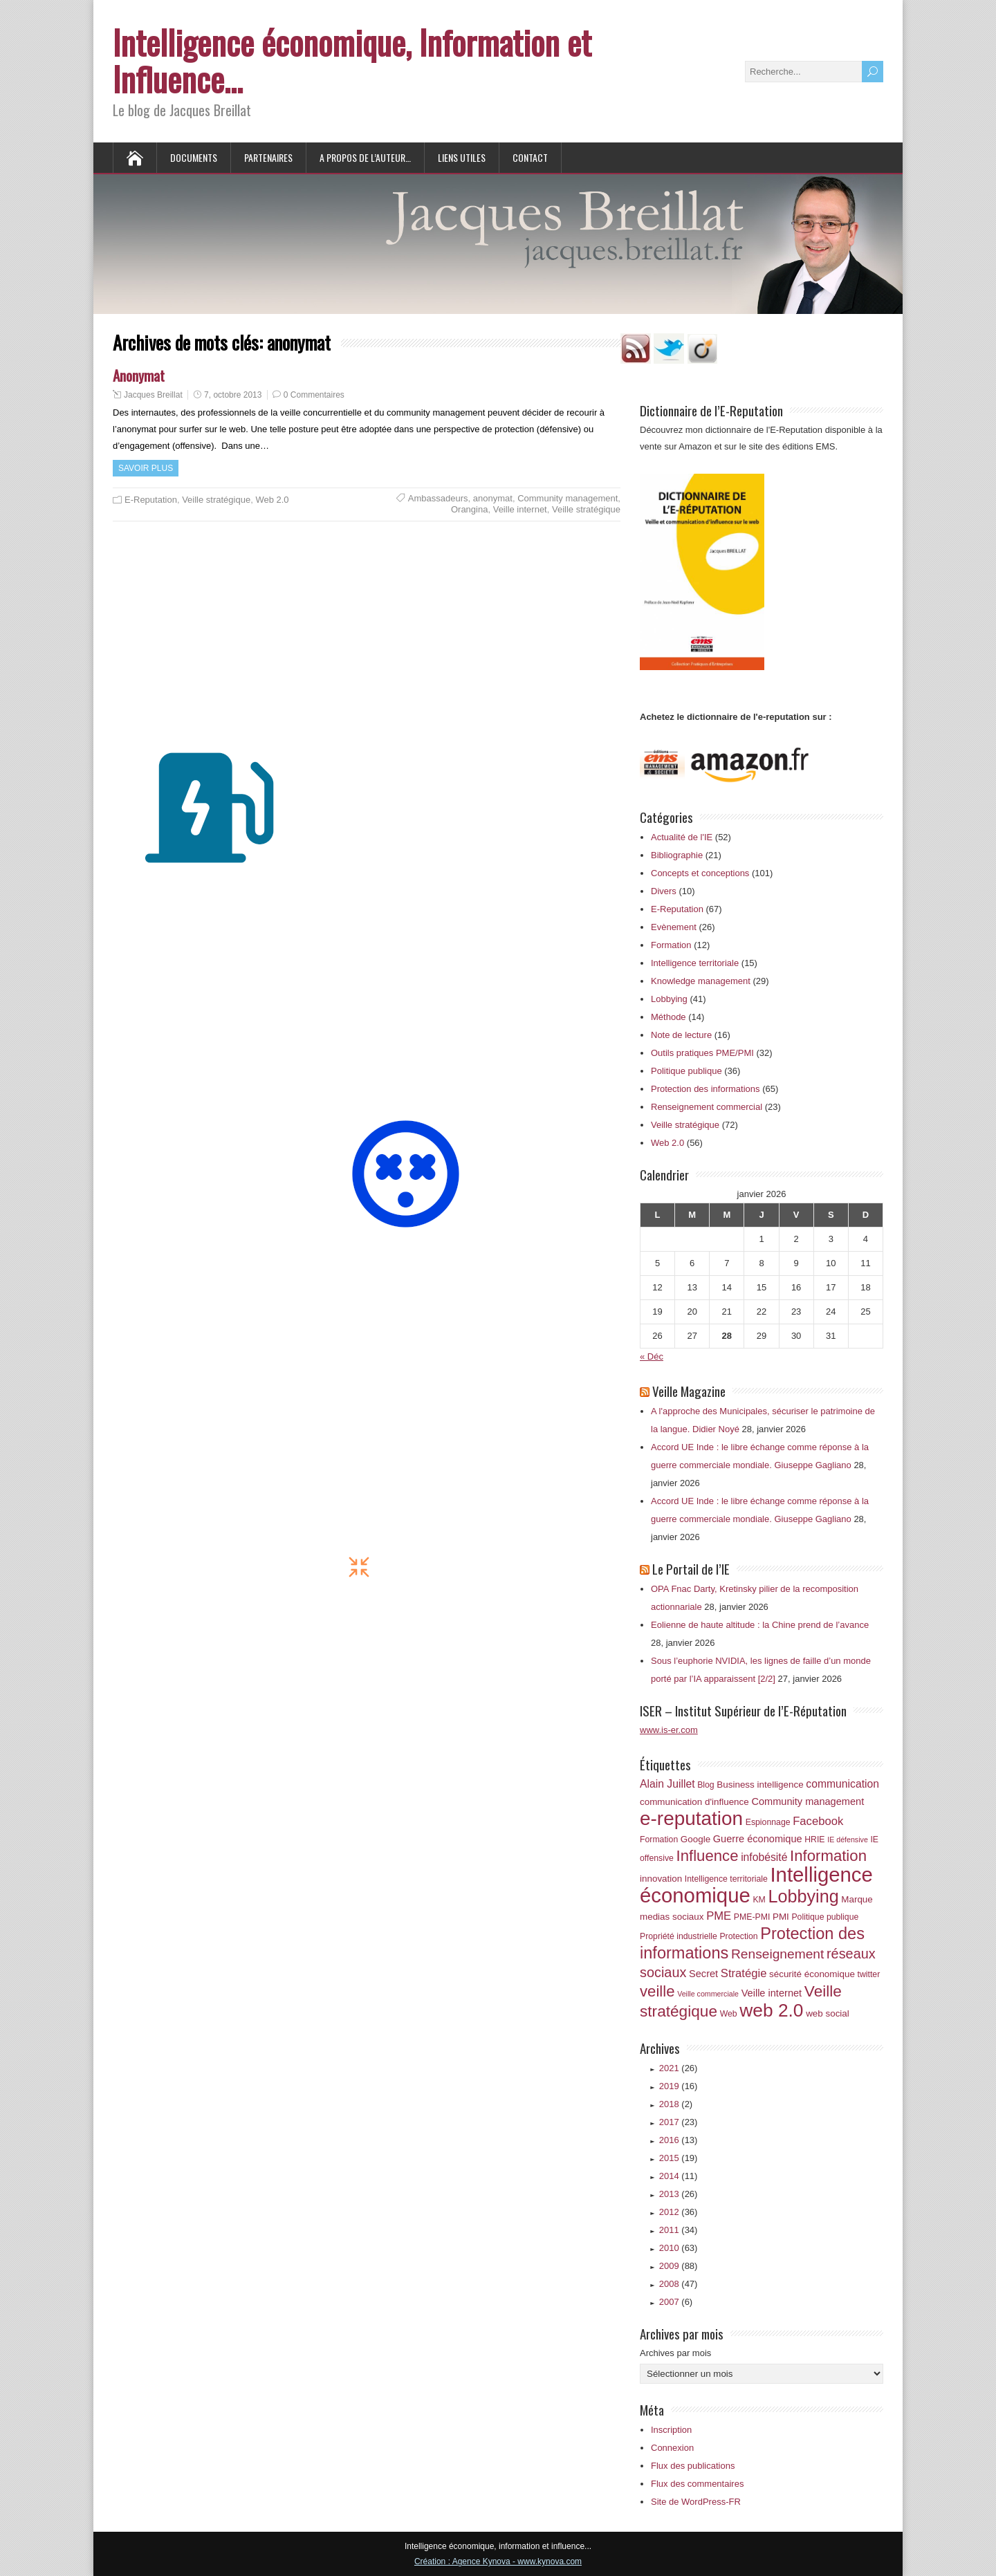  What do you see at coordinates (205, 808) in the screenshot?
I see `find nearby EV charging stations` at bounding box center [205, 808].